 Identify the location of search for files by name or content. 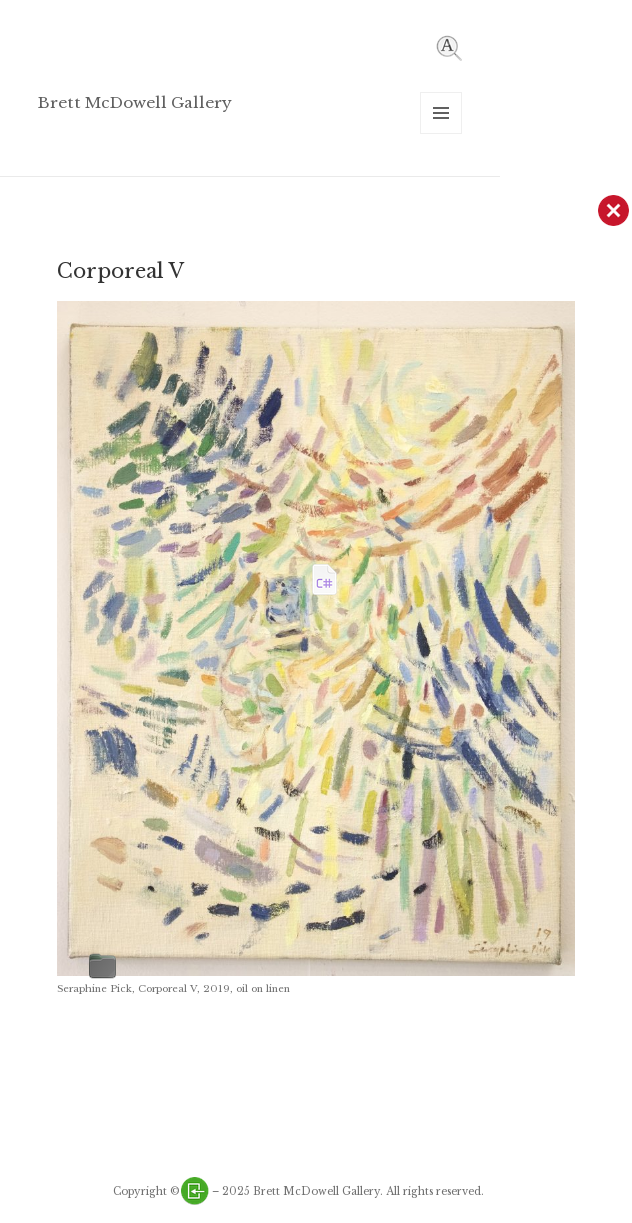
(449, 48).